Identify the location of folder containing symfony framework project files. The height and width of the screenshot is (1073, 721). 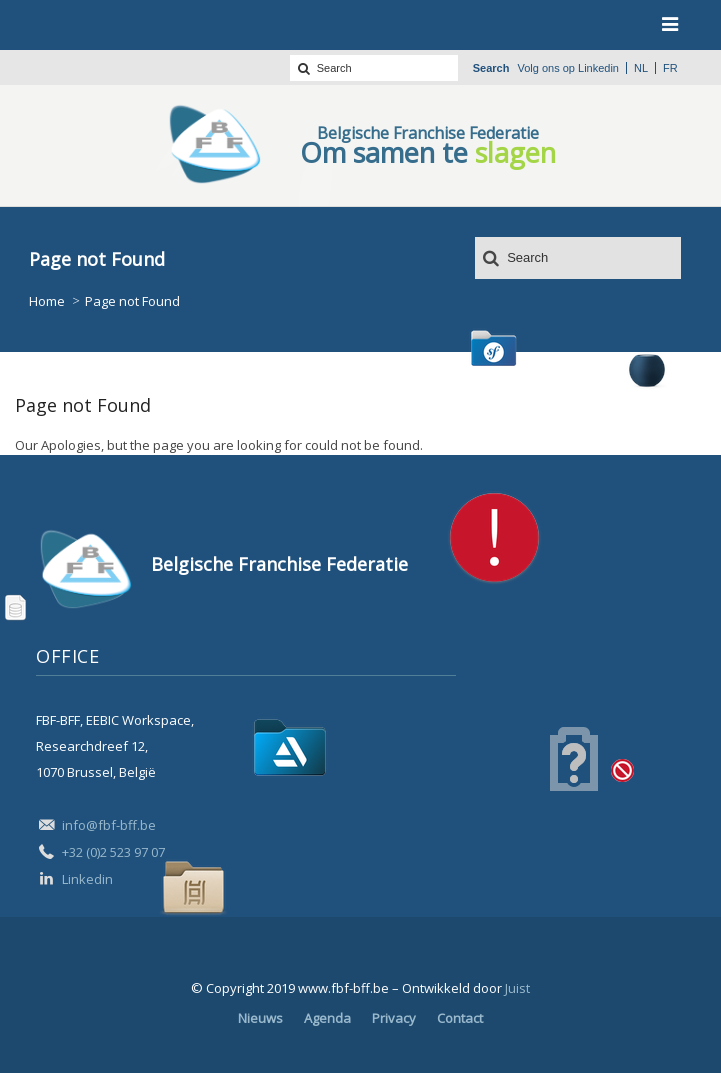
(493, 349).